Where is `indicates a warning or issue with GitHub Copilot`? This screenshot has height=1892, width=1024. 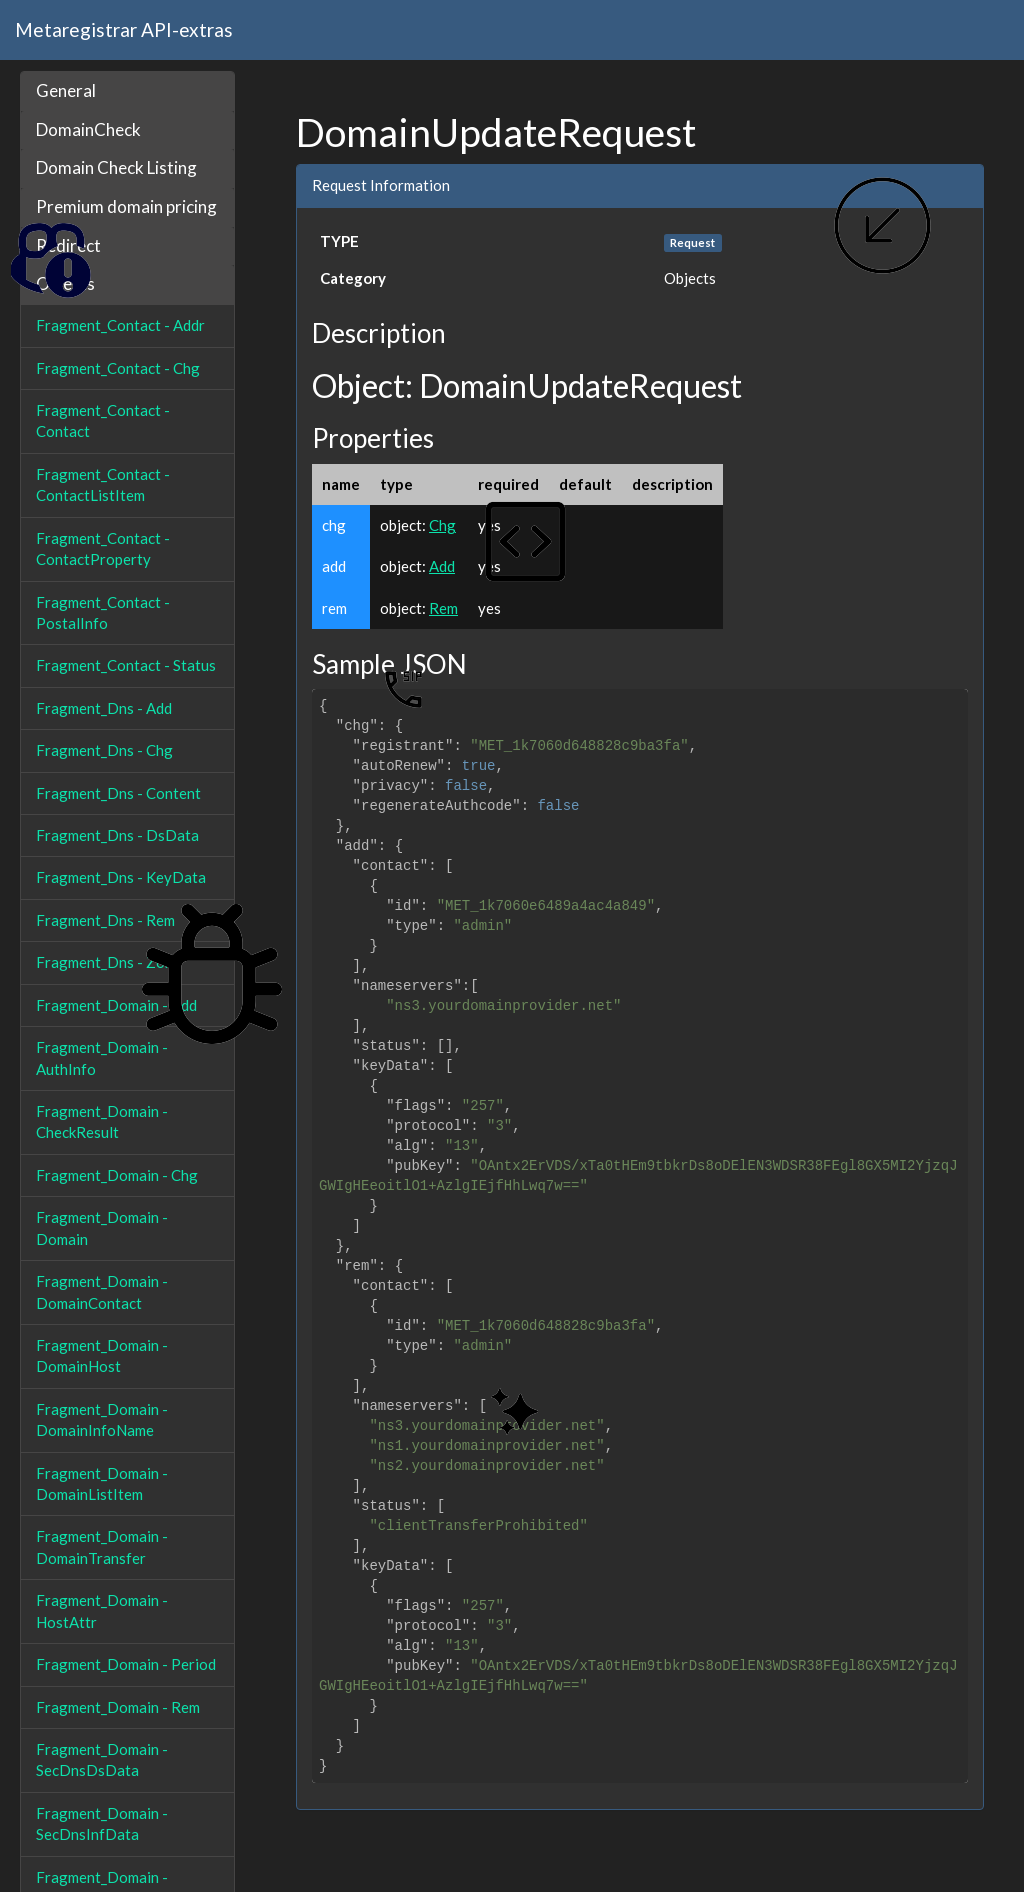 indicates a warning or issue with GitHub Copilot is located at coordinates (51, 258).